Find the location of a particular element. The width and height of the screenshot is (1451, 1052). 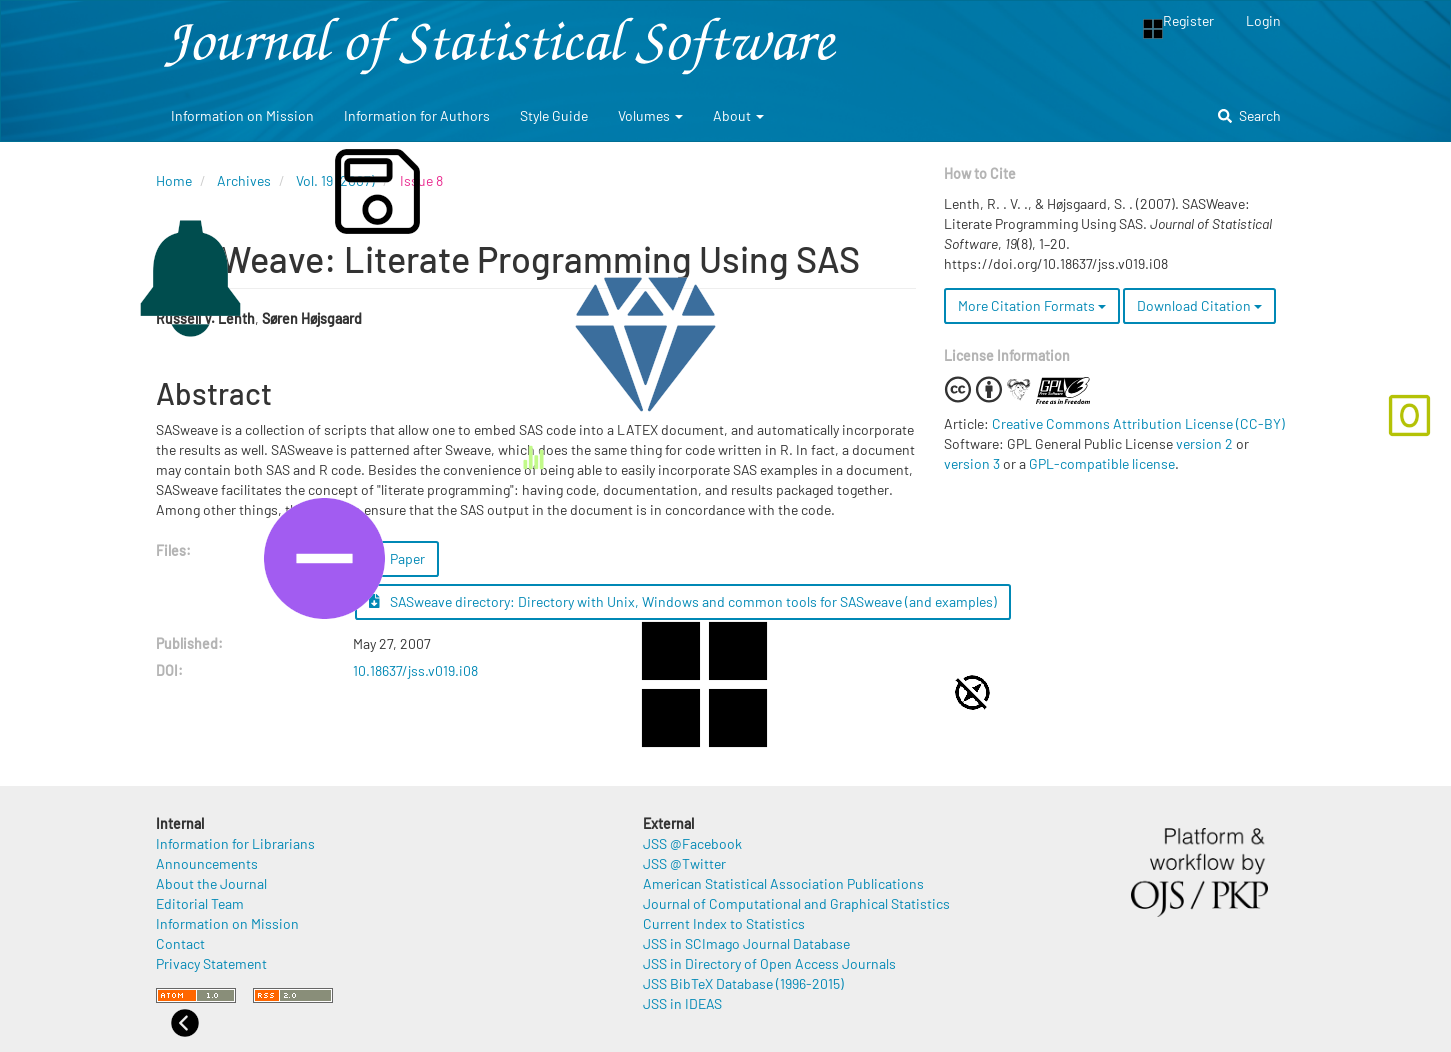

remove an item from a list is located at coordinates (324, 558).